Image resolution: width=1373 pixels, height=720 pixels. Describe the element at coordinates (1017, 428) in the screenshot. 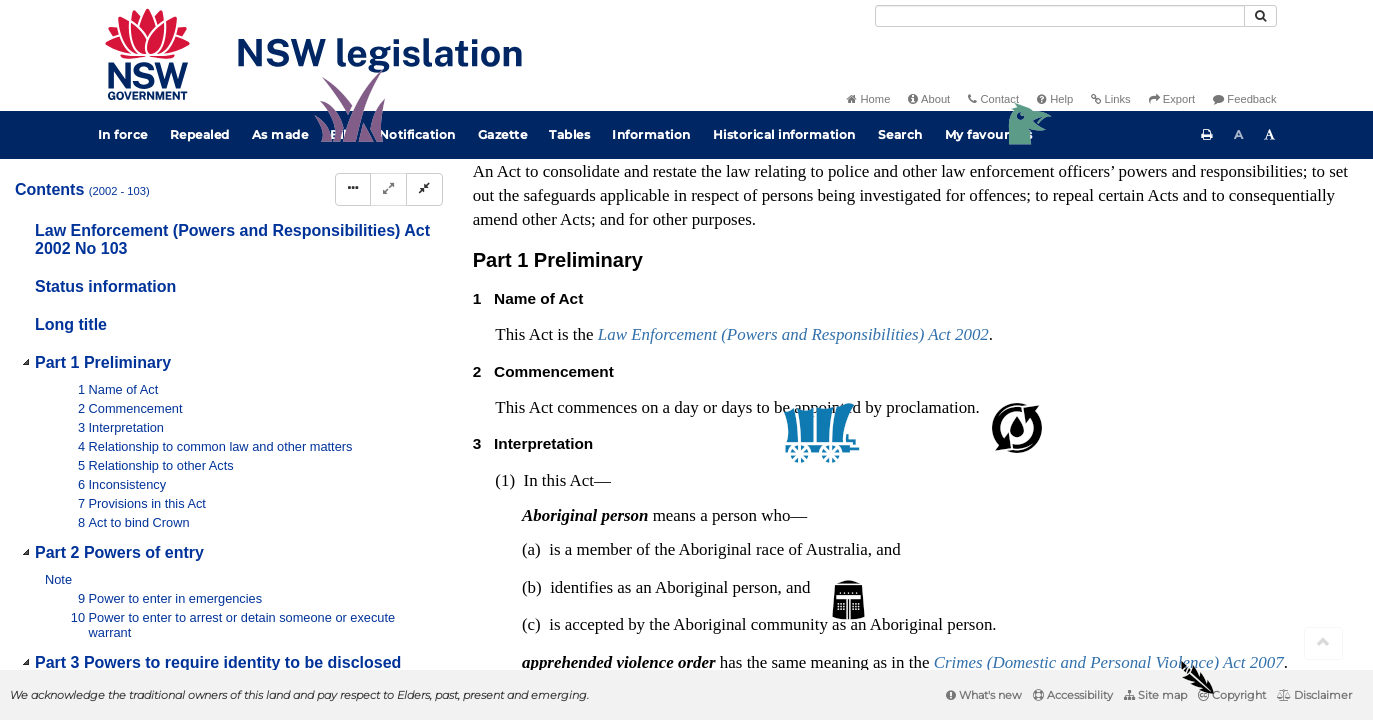

I see `water recycling or purification system status` at that location.